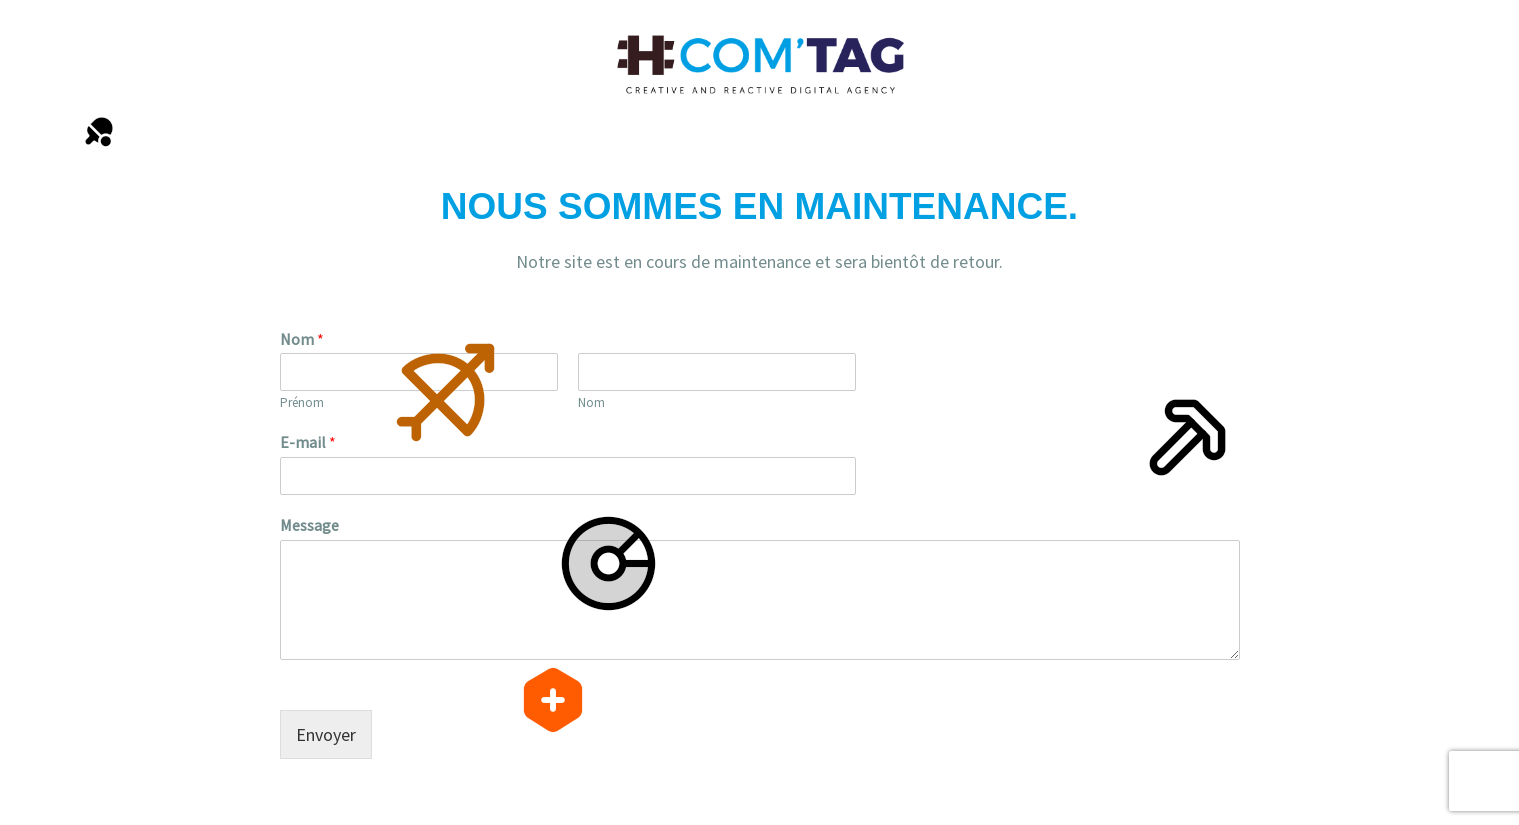 The image size is (1519, 825). Describe the element at coordinates (99, 131) in the screenshot. I see `access table tennis or ping pong game` at that location.